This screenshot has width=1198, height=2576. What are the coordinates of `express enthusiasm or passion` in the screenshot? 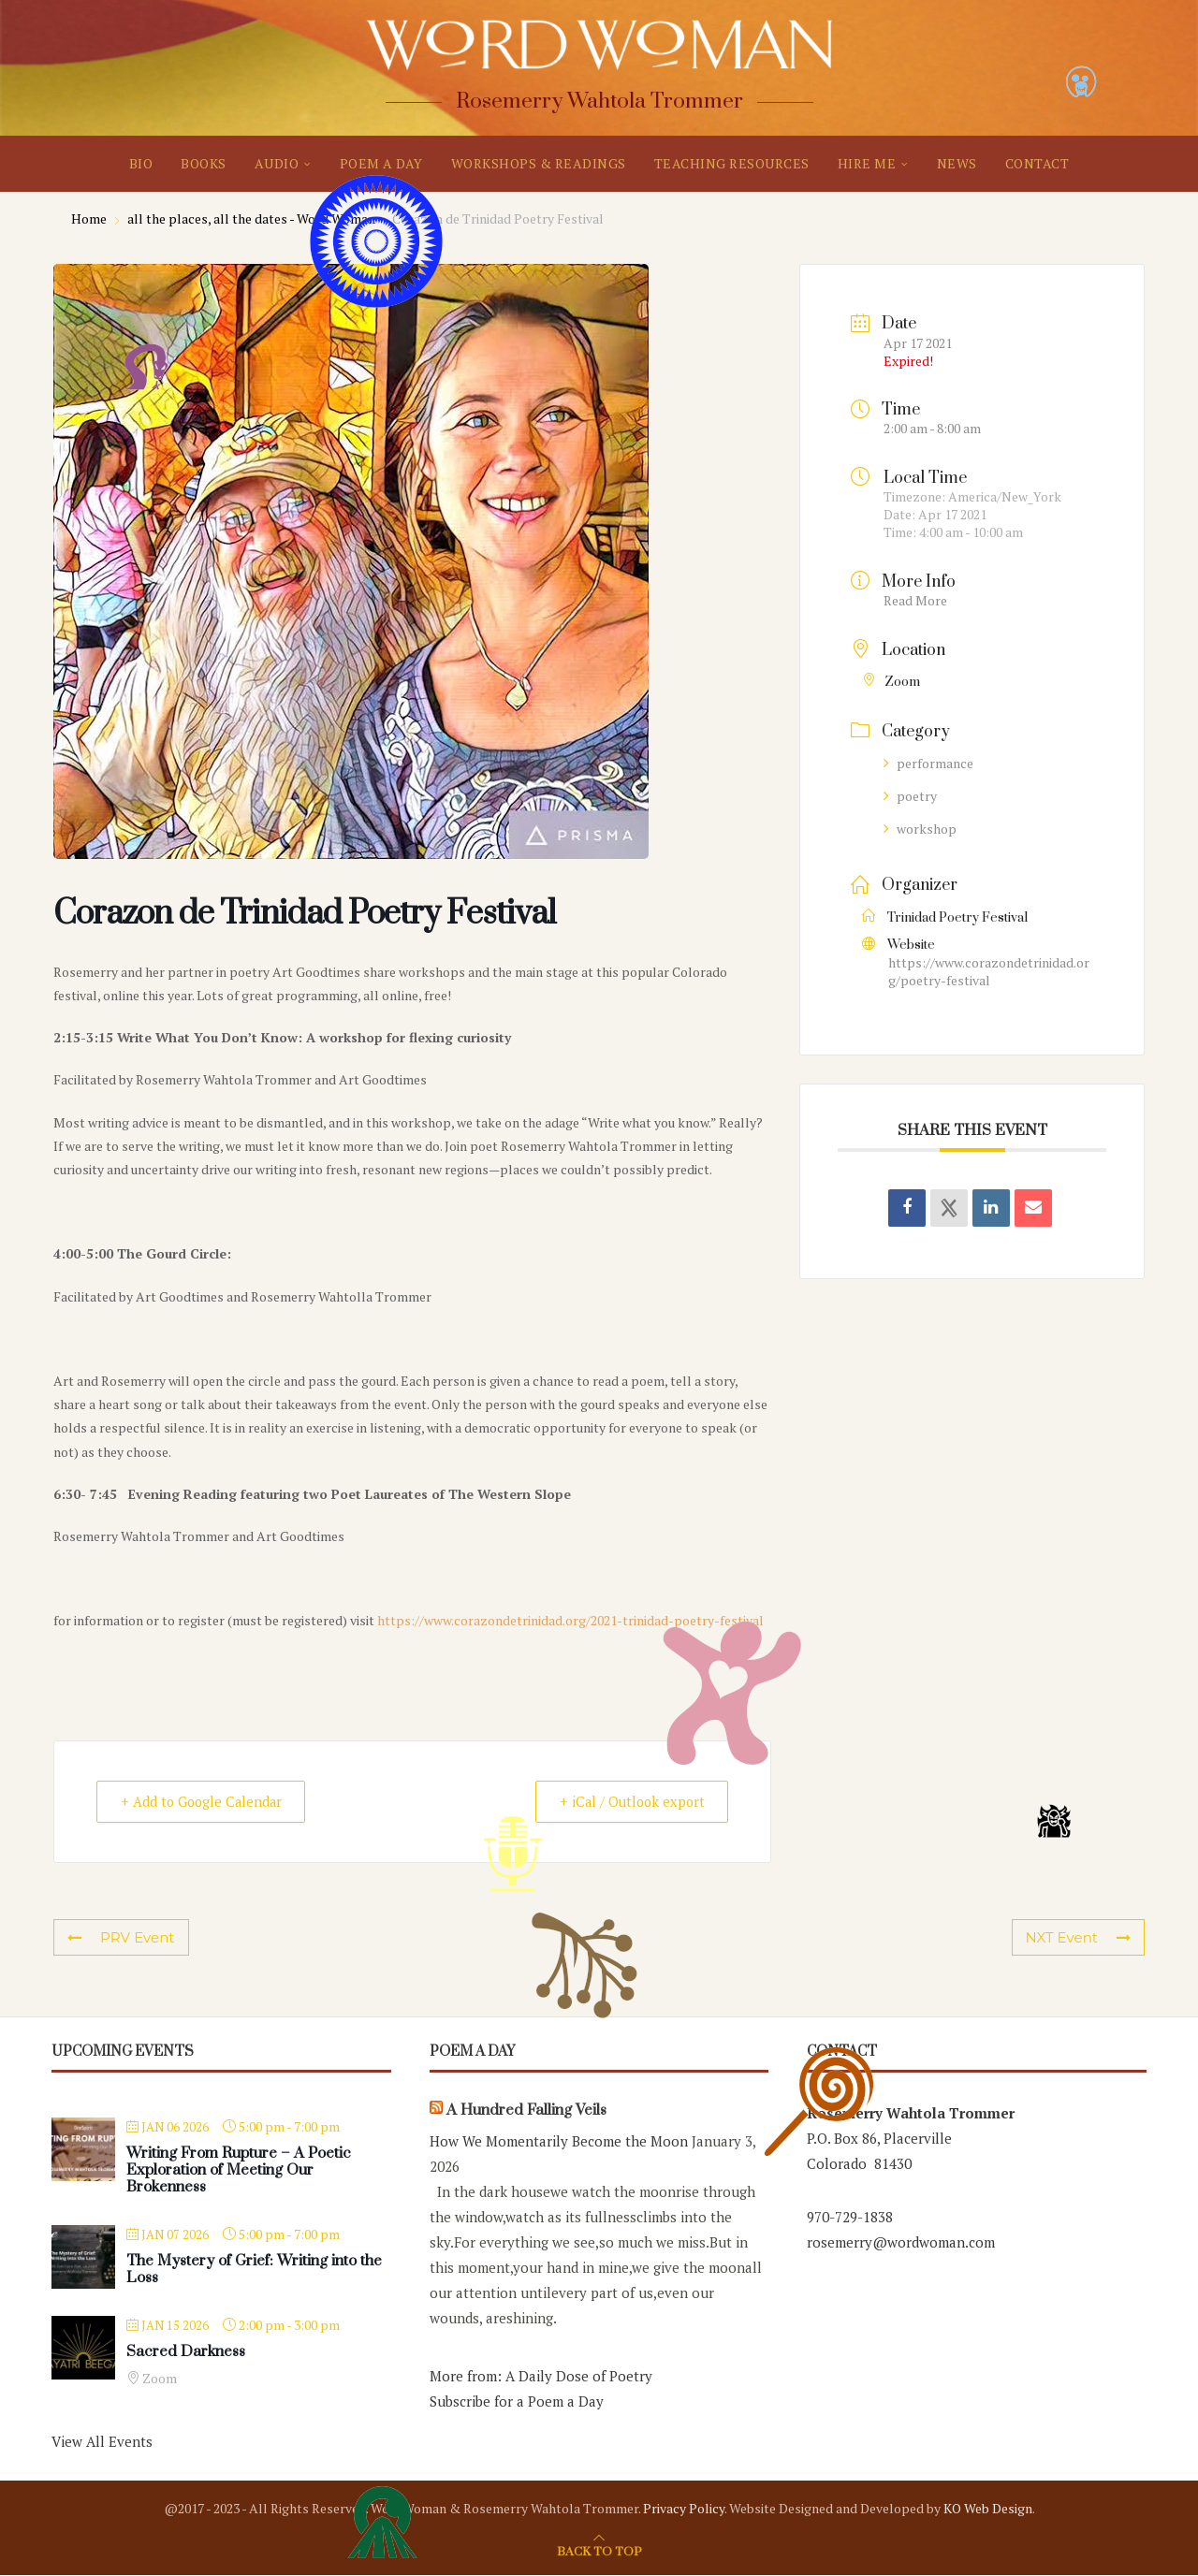 It's located at (731, 1693).